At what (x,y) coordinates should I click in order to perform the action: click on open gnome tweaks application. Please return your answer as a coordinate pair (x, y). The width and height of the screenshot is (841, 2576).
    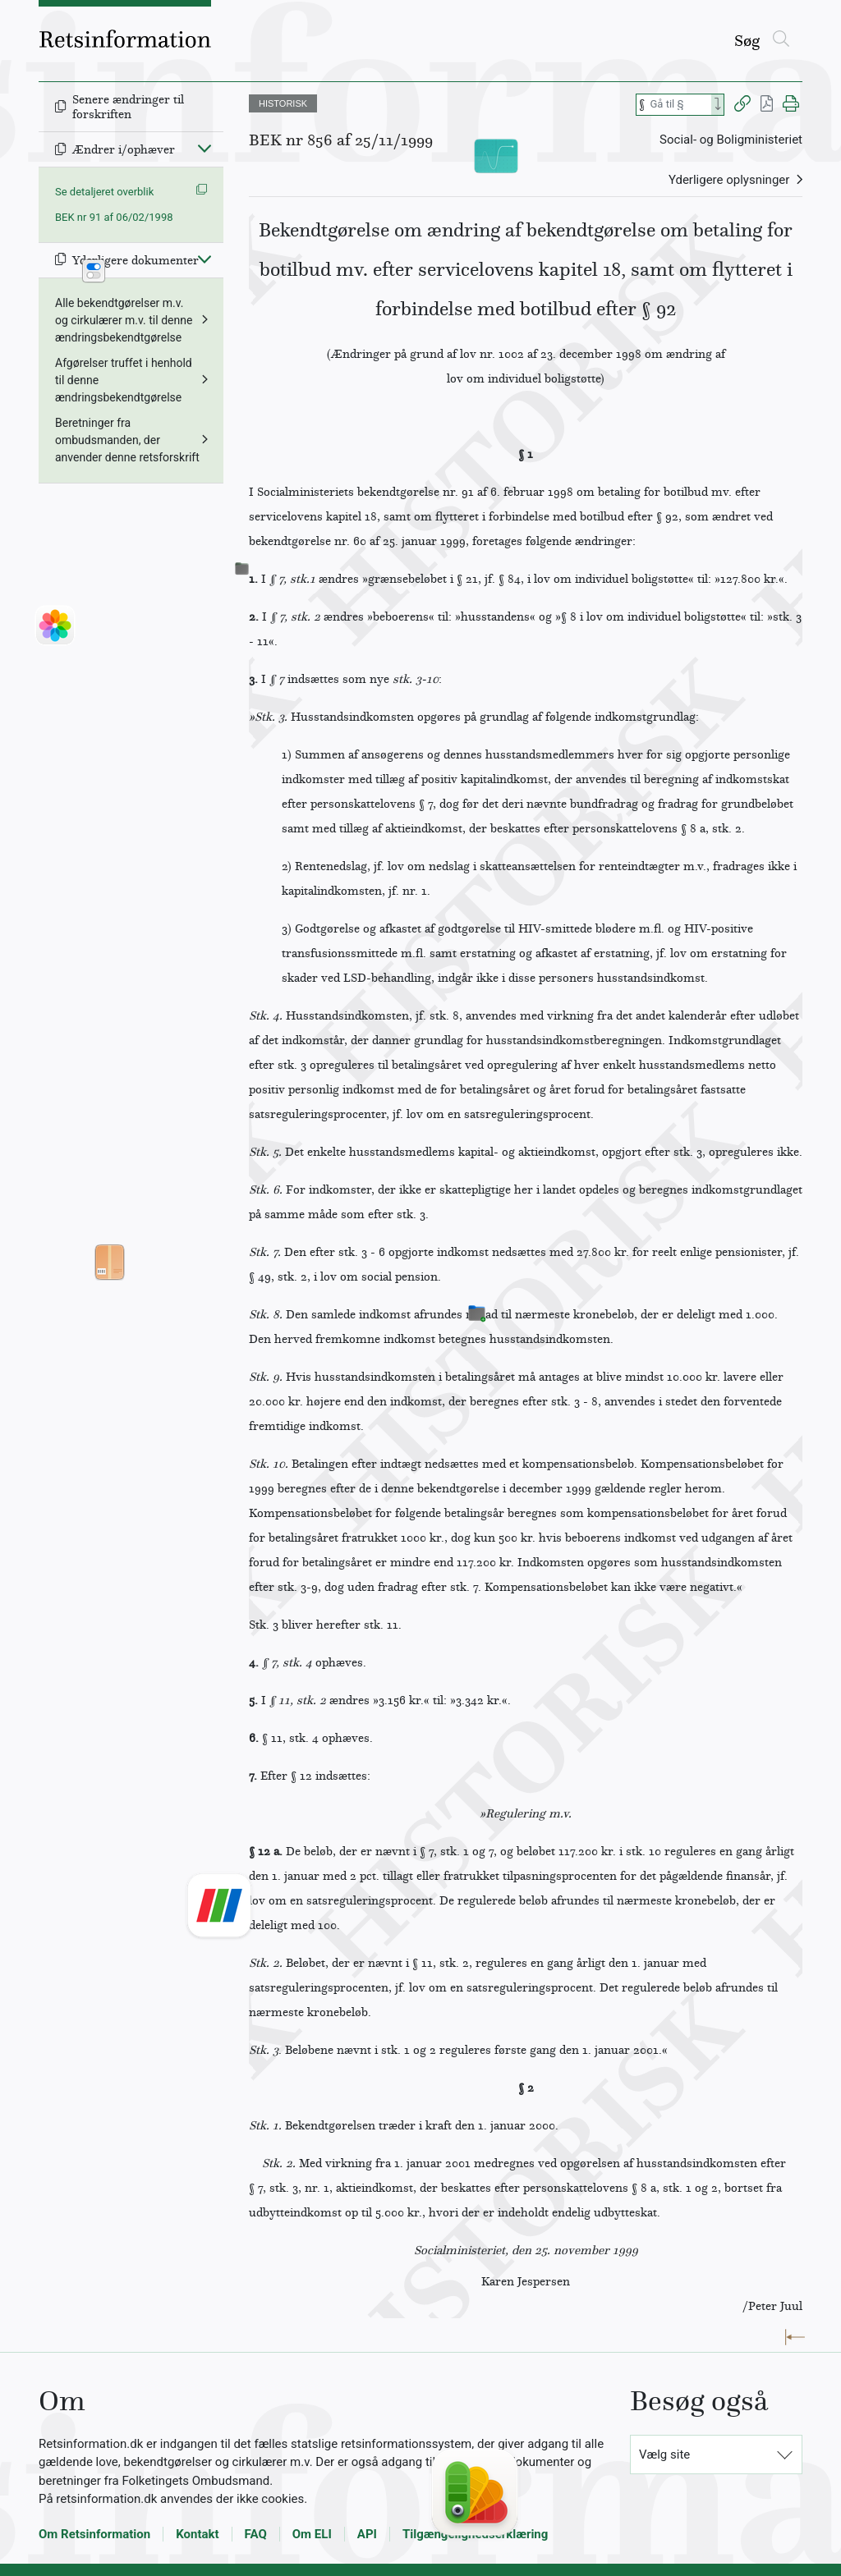
    Looking at the image, I should click on (94, 271).